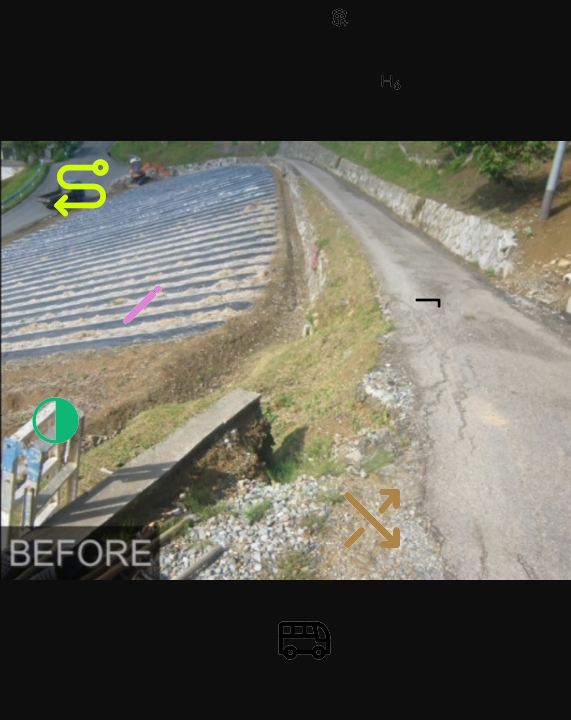 The height and width of the screenshot is (720, 571). Describe the element at coordinates (372, 520) in the screenshot. I see `toggle between two states or options` at that location.